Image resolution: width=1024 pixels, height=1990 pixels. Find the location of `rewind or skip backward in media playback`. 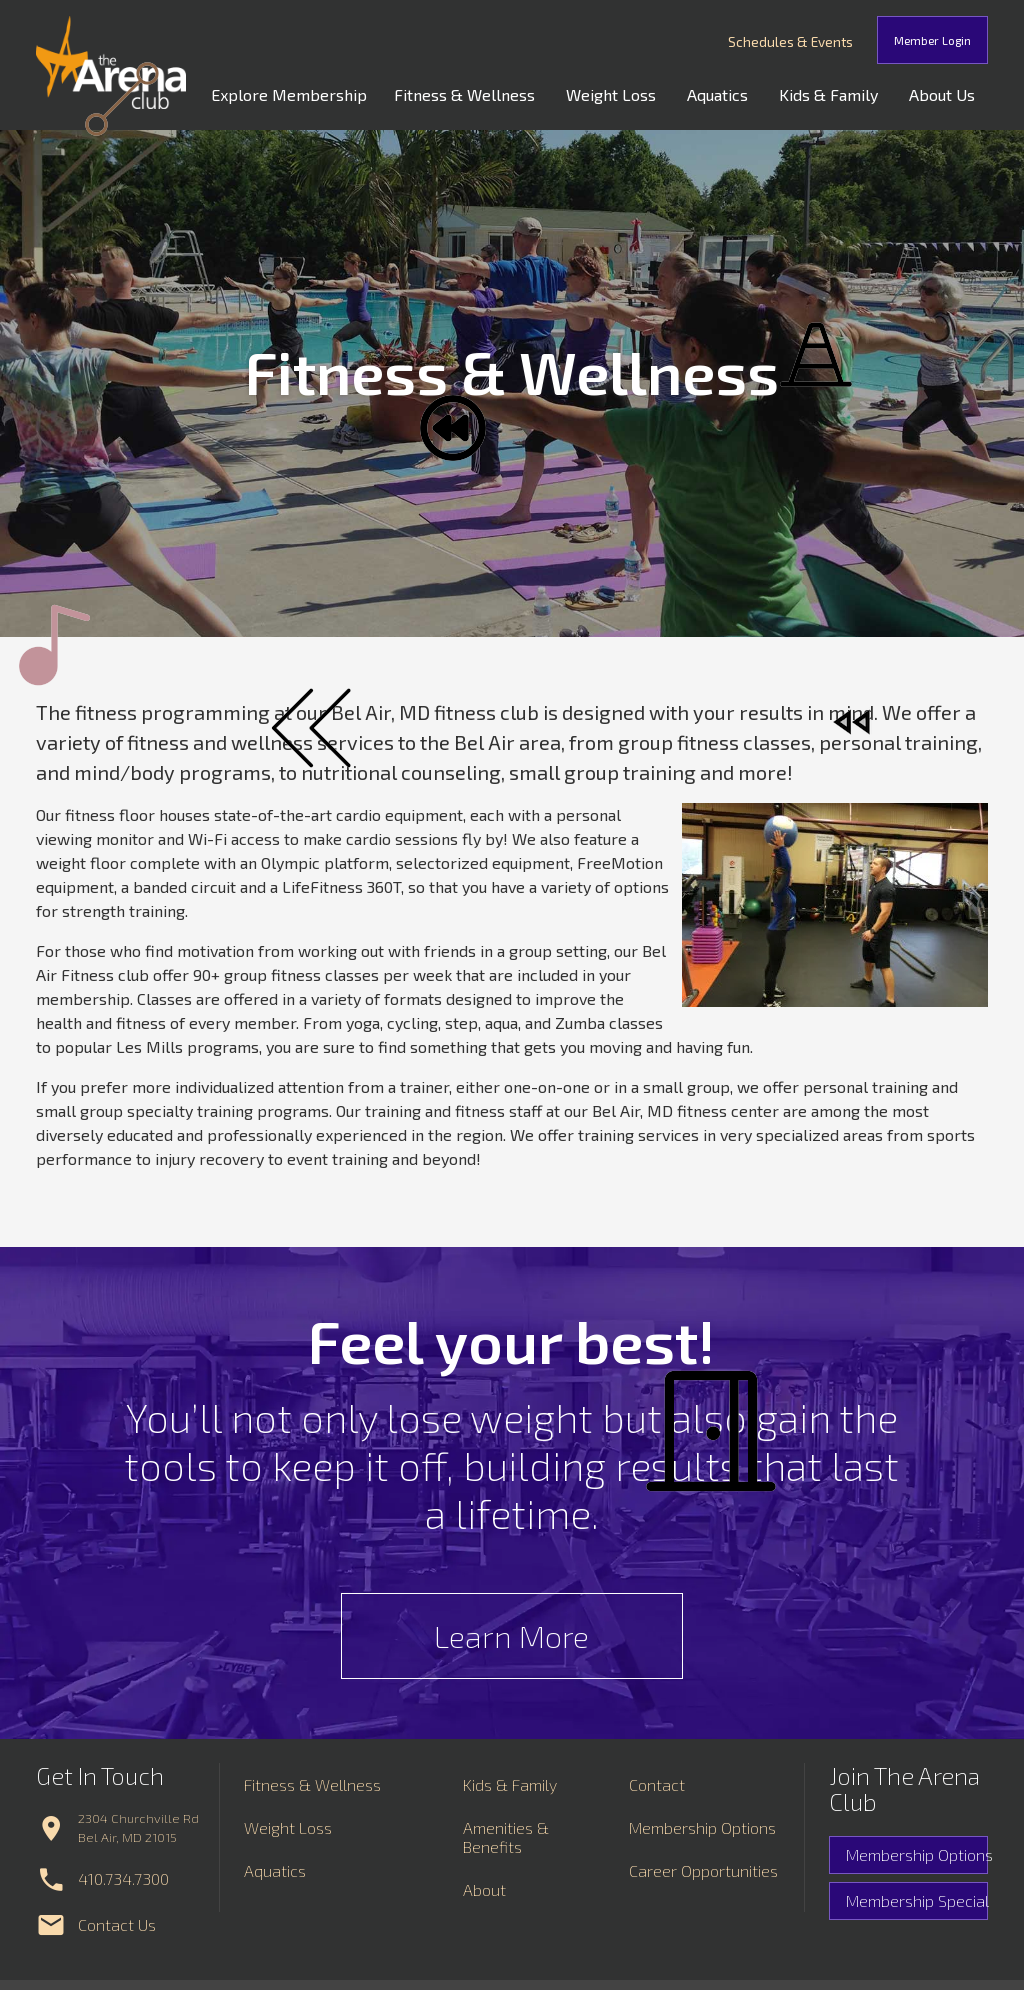

rewind or skip backward in media playback is located at coordinates (453, 428).